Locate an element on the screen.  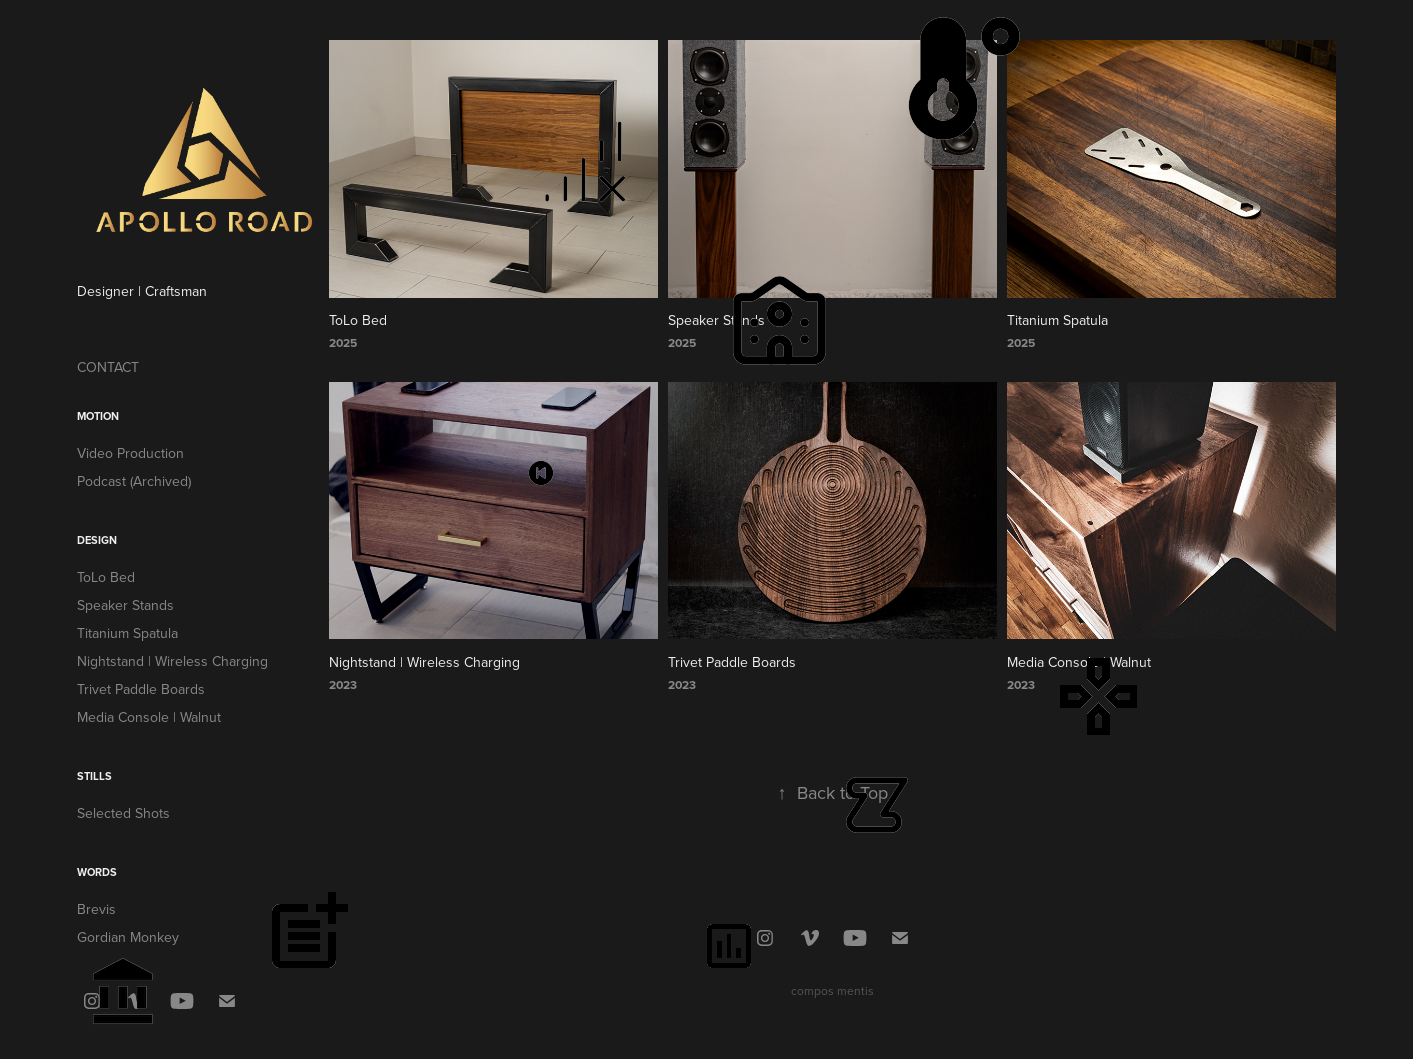
open zwift app is located at coordinates (877, 805).